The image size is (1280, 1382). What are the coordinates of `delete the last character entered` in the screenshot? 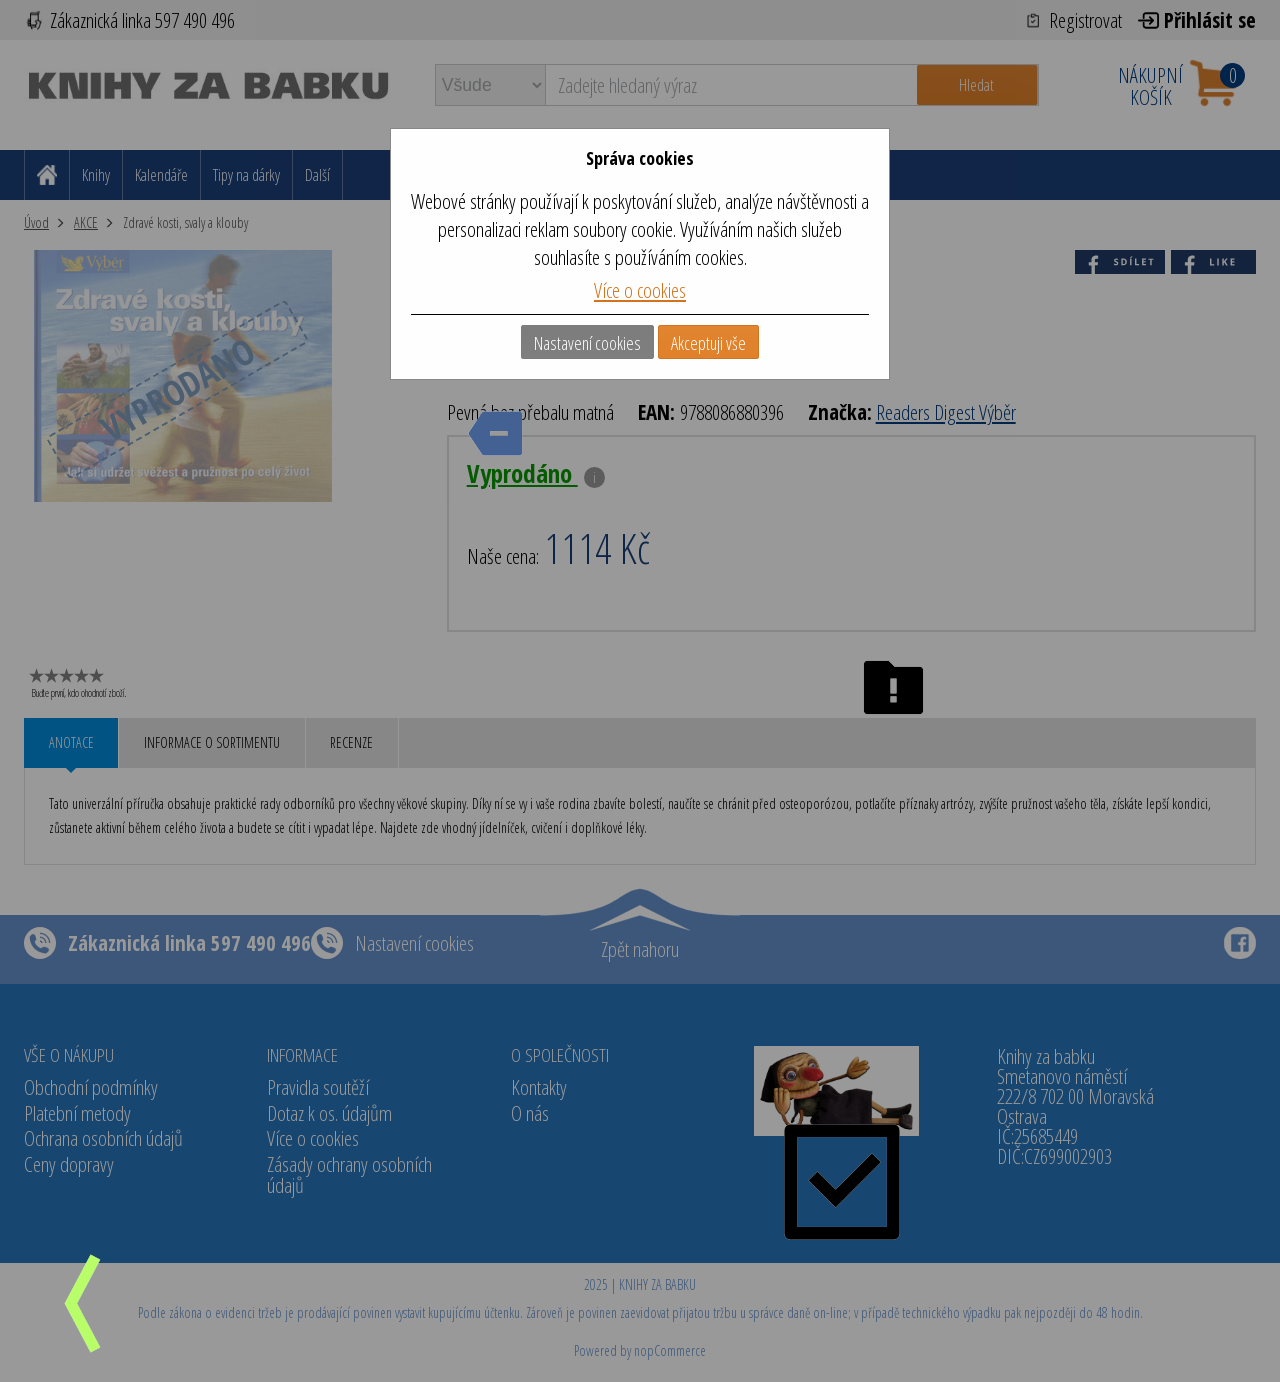 It's located at (497, 433).